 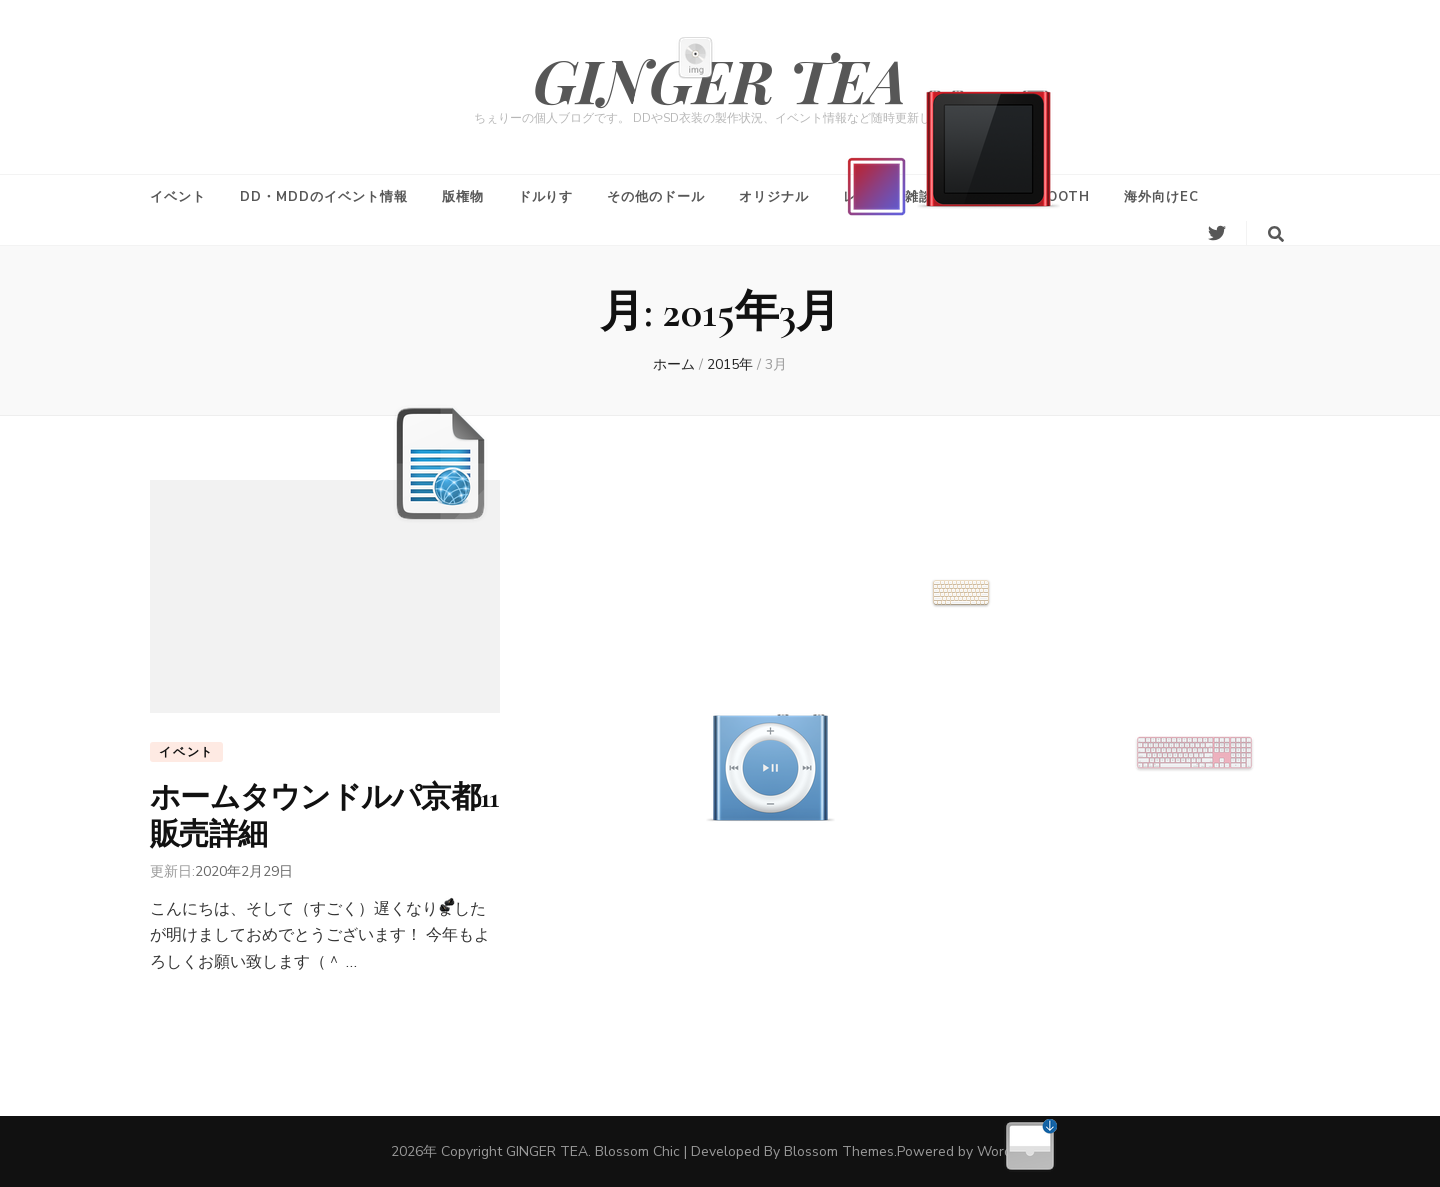 What do you see at coordinates (695, 57) in the screenshot?
I see `raw disk image file type indicator` at bounding box center [695, 57].